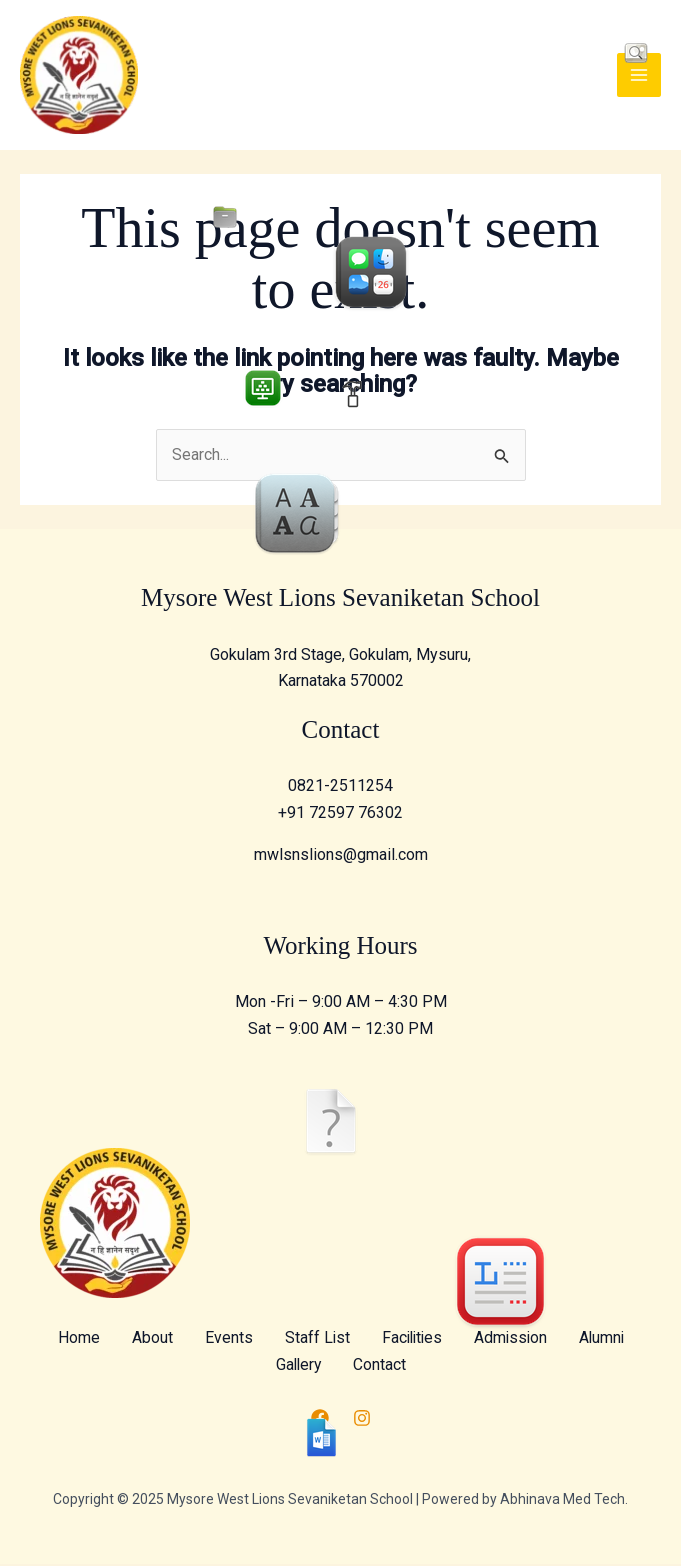 The width and height of the screenshot is (681, 1566). Describe the element at coordinates (331, 1122) in the screenshot. I see `indicates an unrecognized file type` at that location.